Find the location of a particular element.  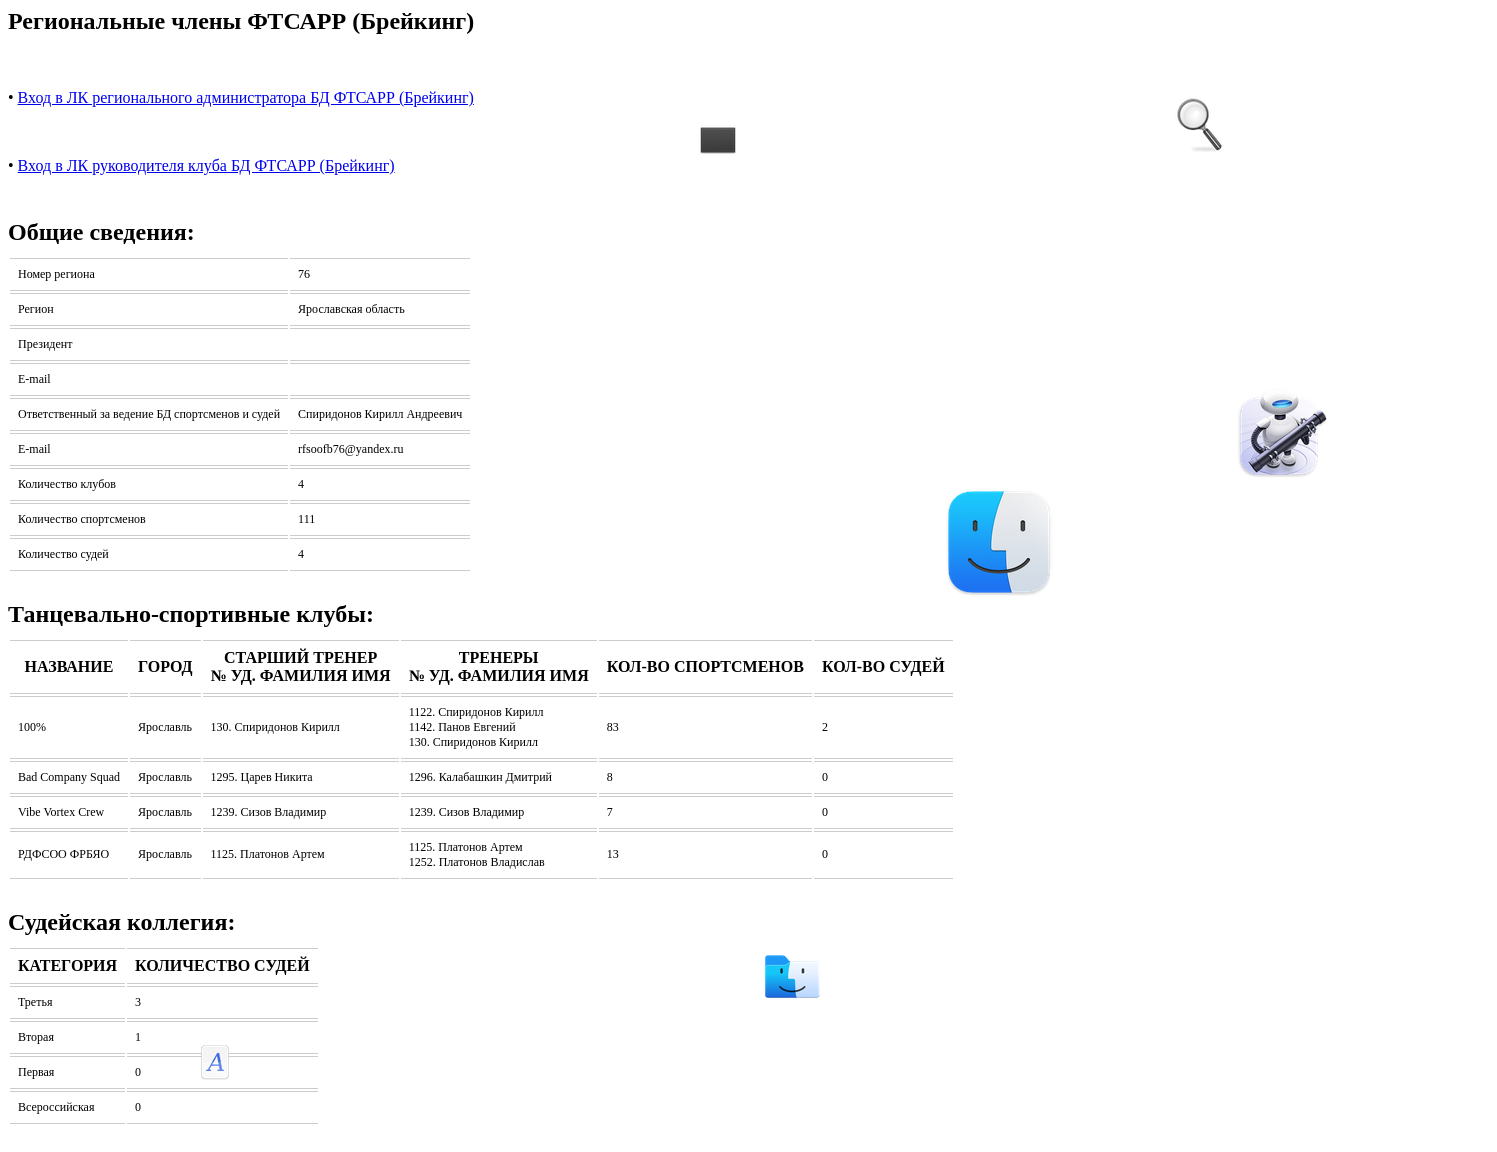

open Automator to create automated workflows is located at coordinates (1279, 436).